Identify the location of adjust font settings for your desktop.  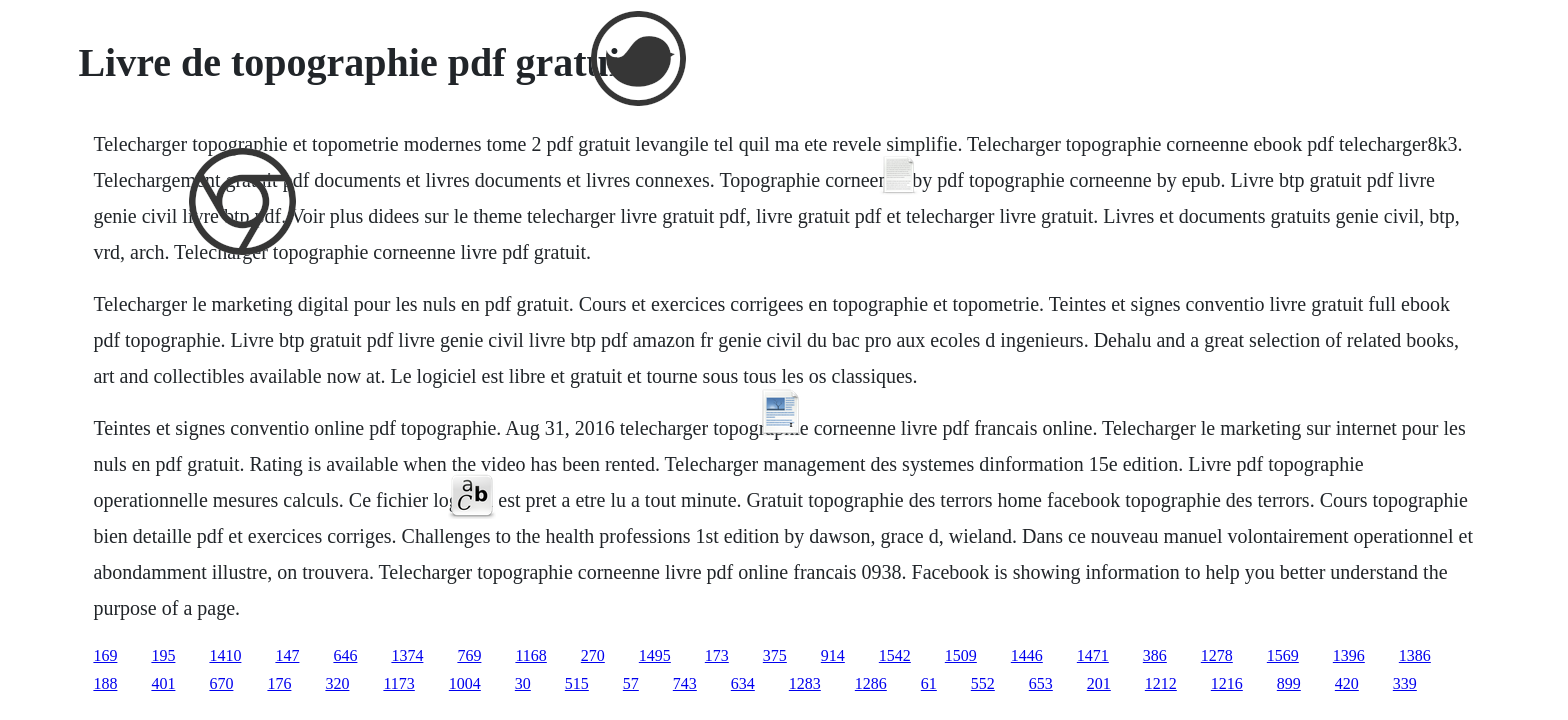
(472, 495).